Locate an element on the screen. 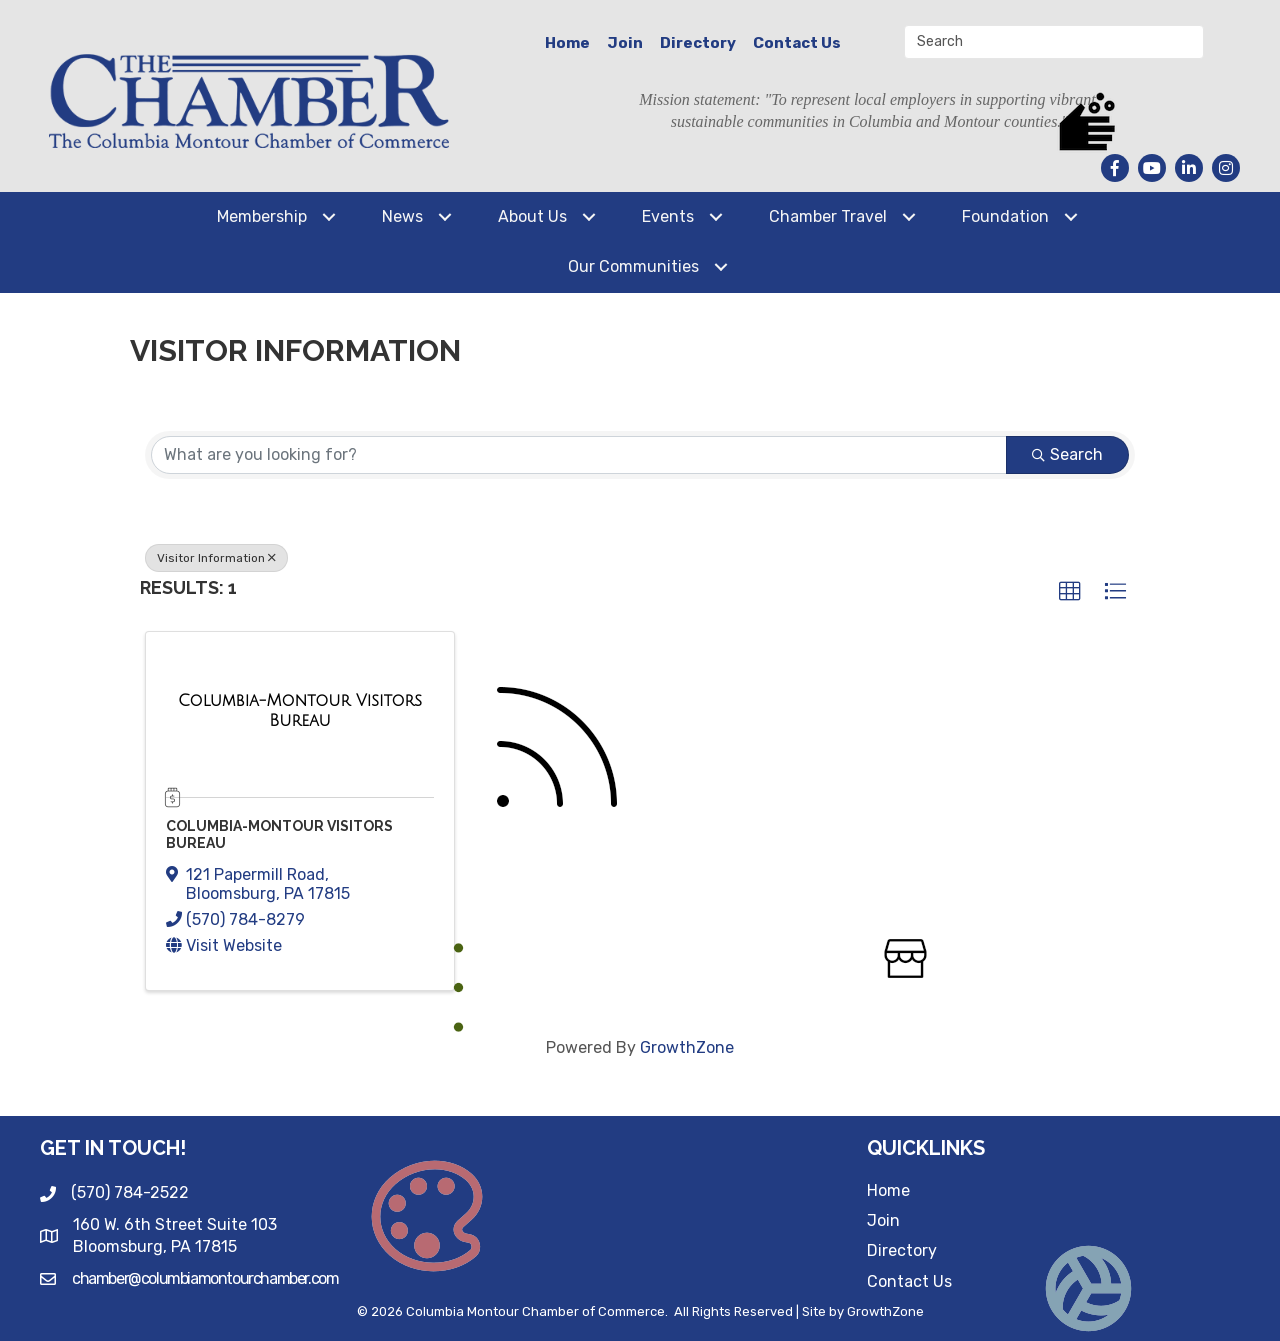  send a tip or donation is located at coordinates (172, 797).